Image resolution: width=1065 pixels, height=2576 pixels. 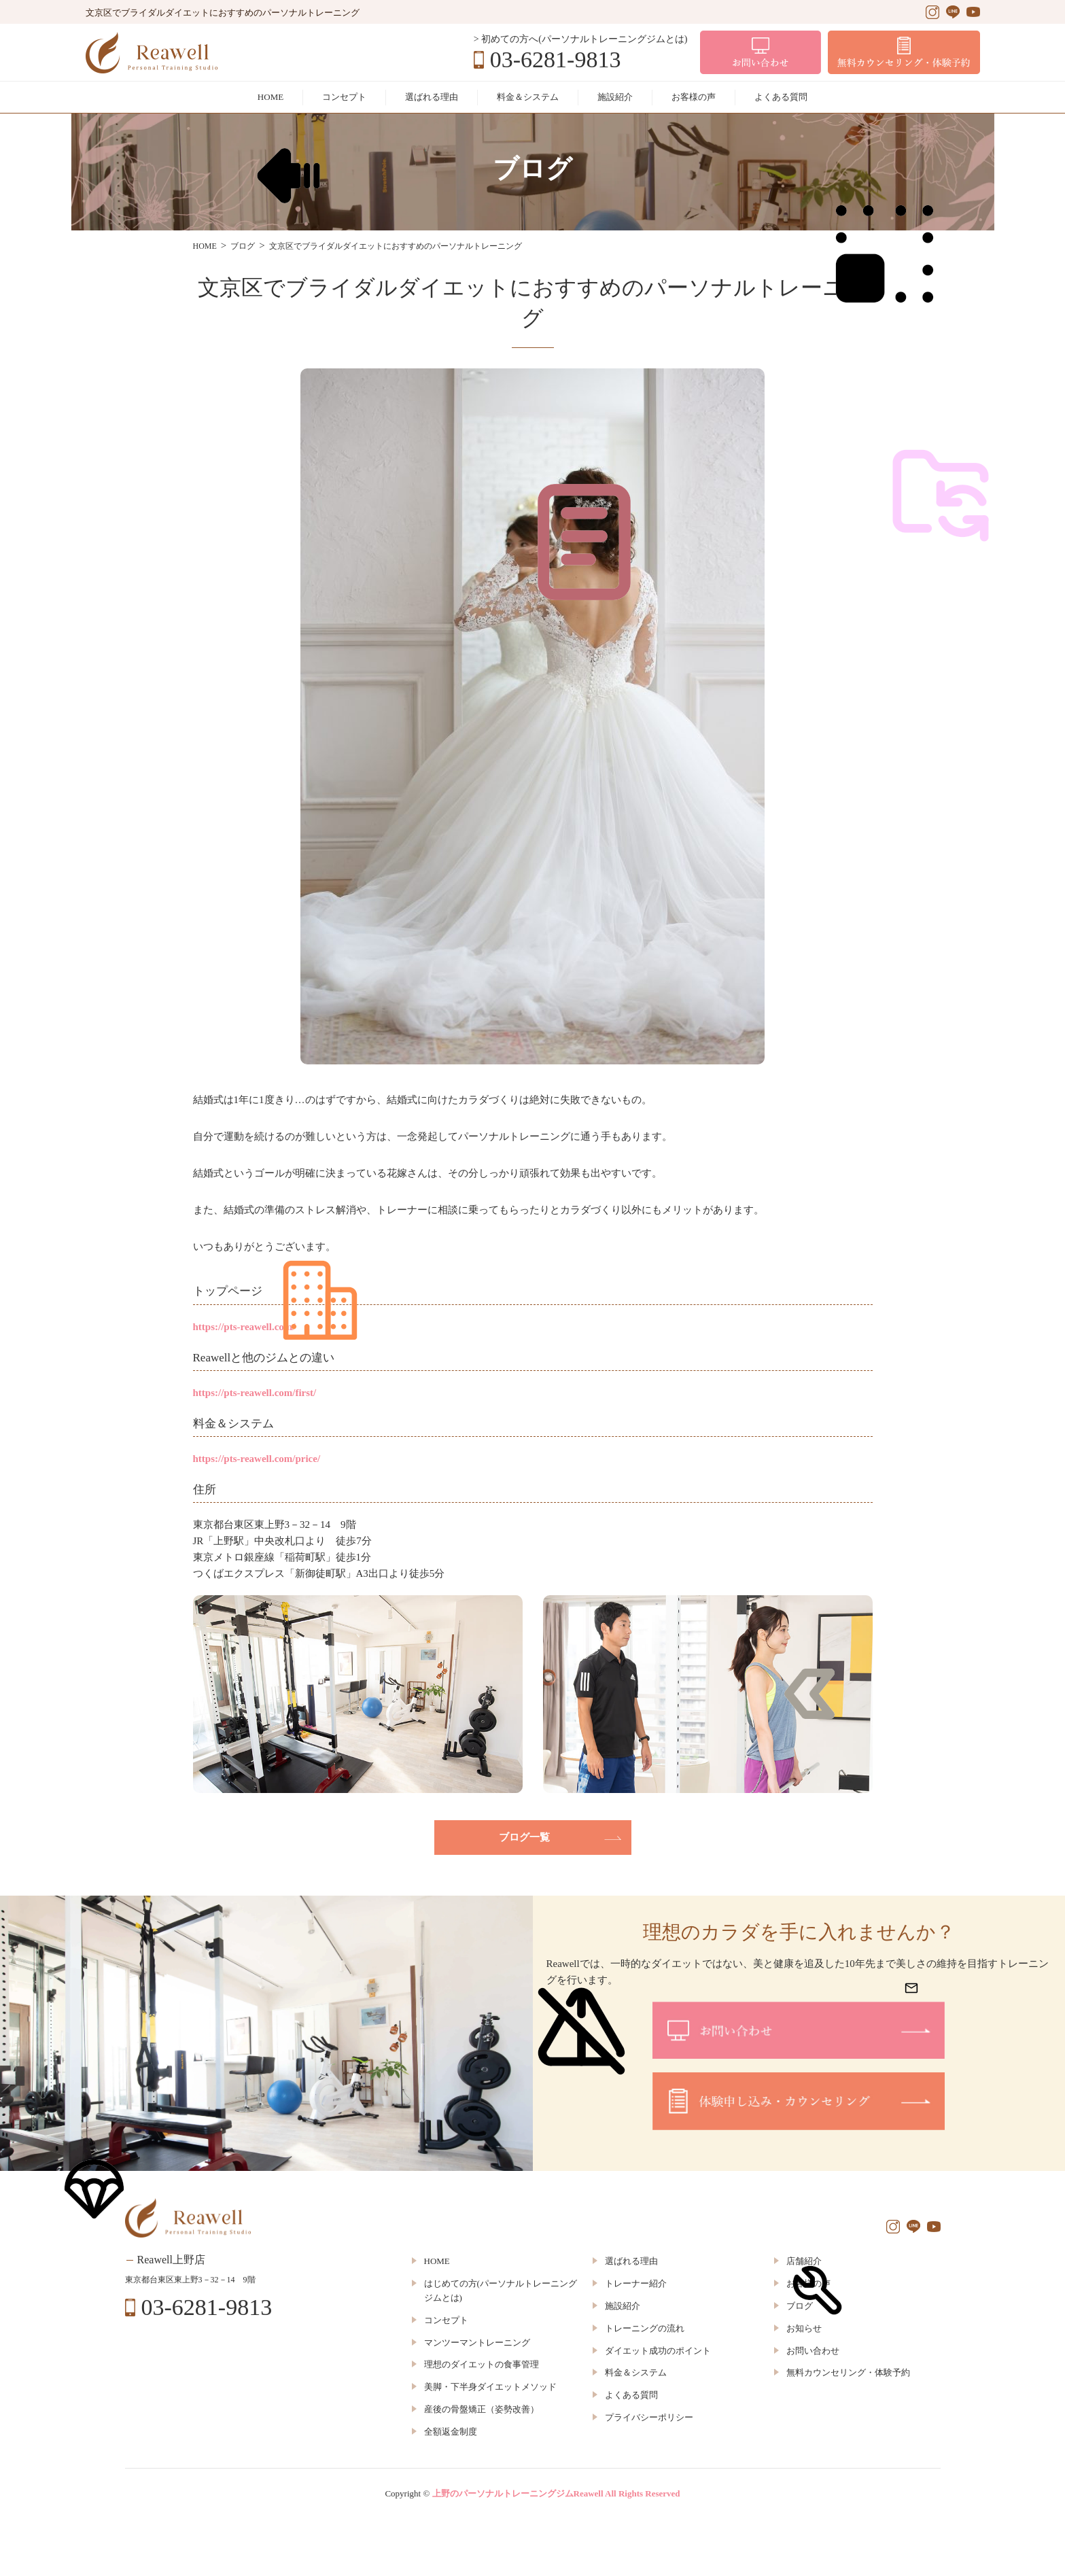 What do you see at coordinates (94, 2189) in the screenshot?
I see `access emergency or backup support options` at bounding box center [94, 2189].